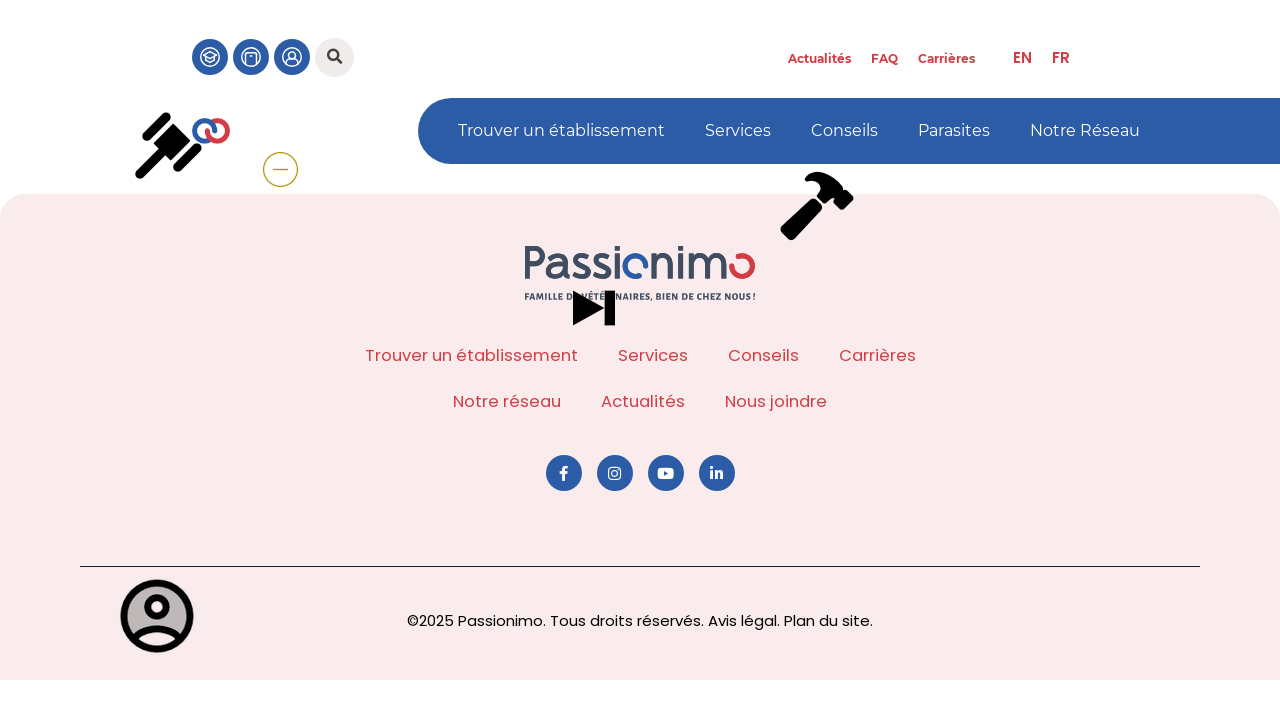  I want to click on access build or developer tools, so click(817, 206).